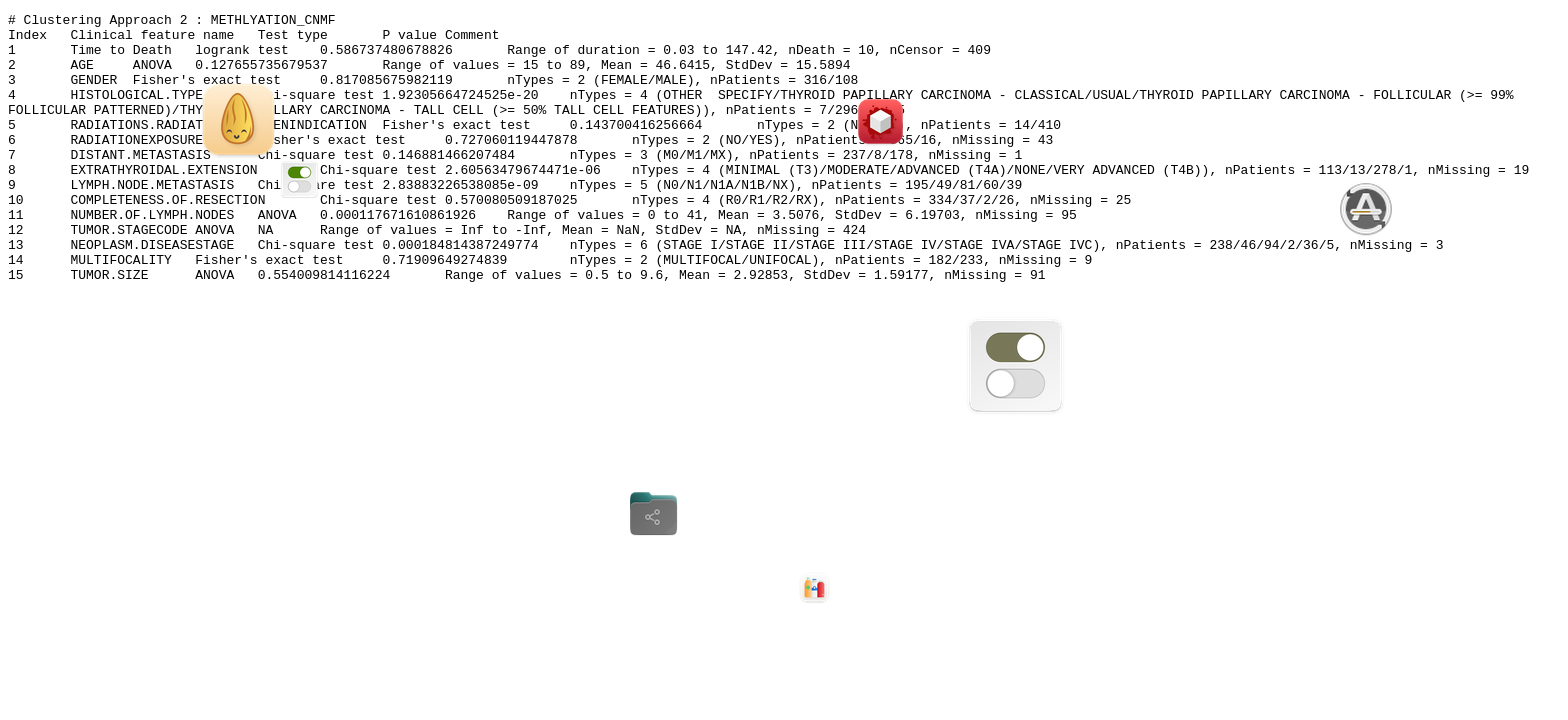  Describe the element at coordinates (880, 121) in the screenshot. I see `launch assaultcube game` at that location.